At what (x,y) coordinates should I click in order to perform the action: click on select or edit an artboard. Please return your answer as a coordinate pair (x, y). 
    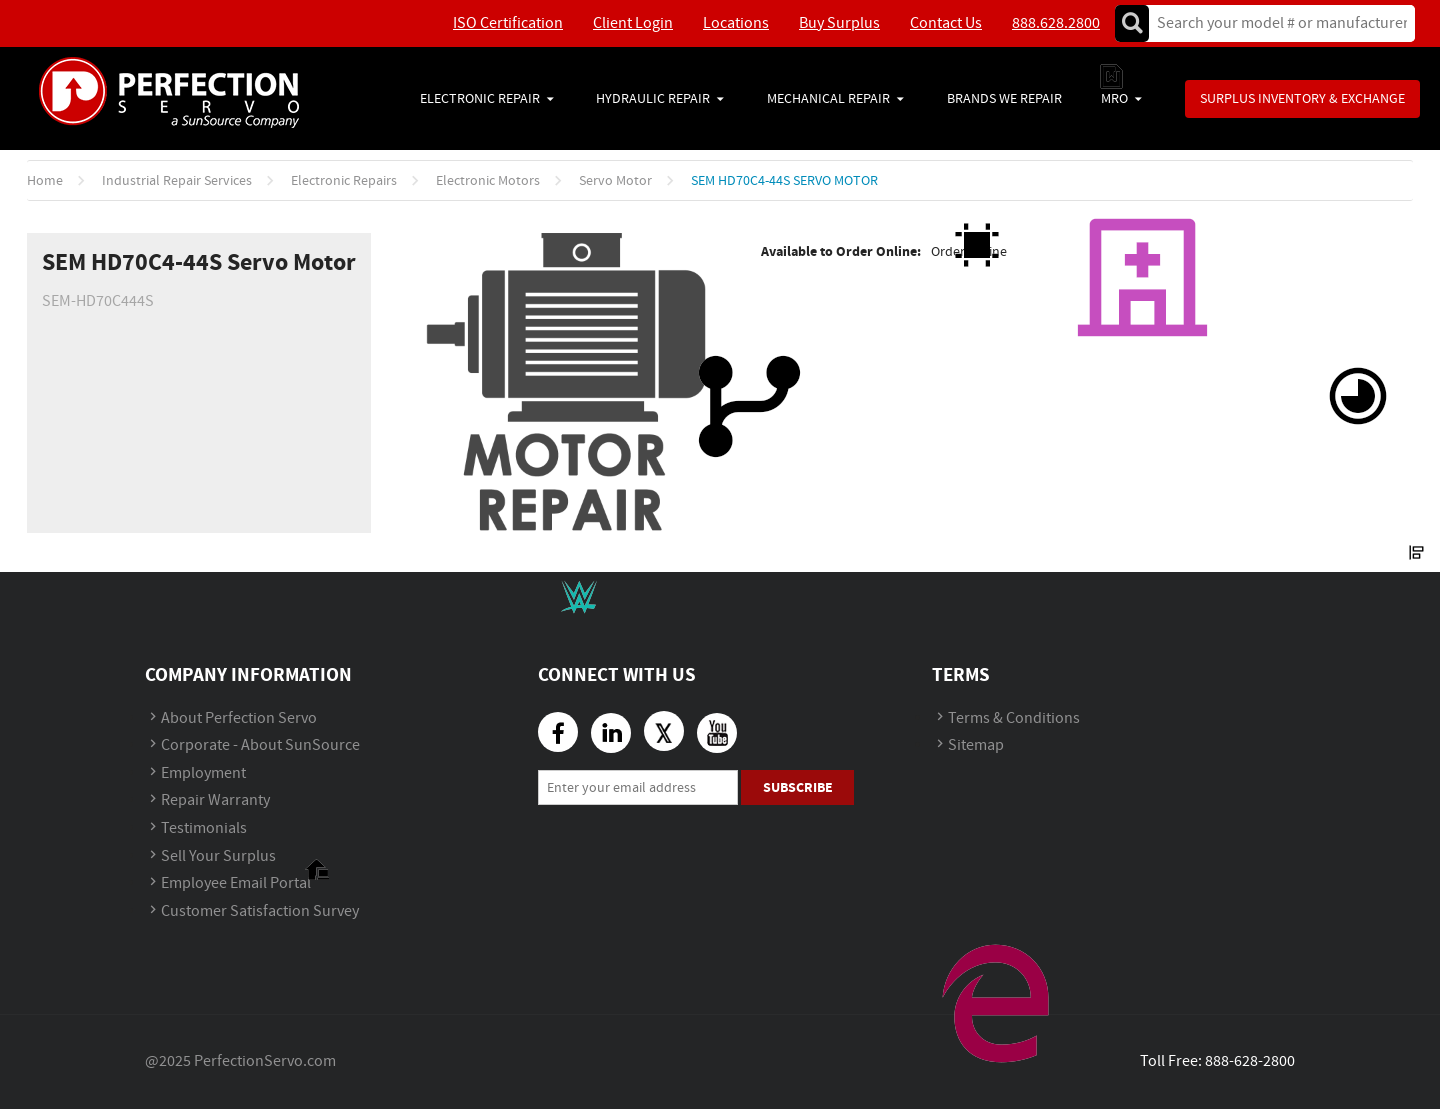
    Looking at the image, I should click on (977, 245).